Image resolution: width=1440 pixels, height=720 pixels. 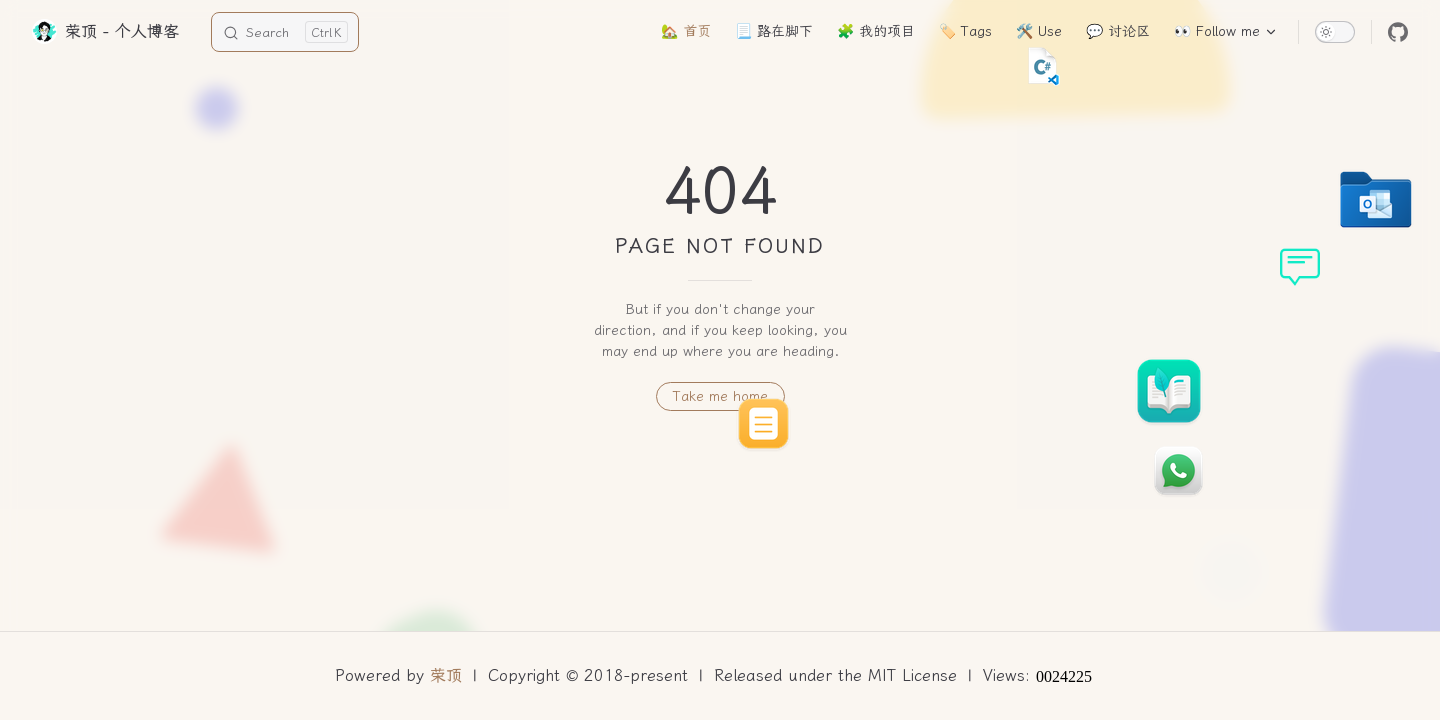 I want to click on open the messaging app, so click(x=1300, y=266).